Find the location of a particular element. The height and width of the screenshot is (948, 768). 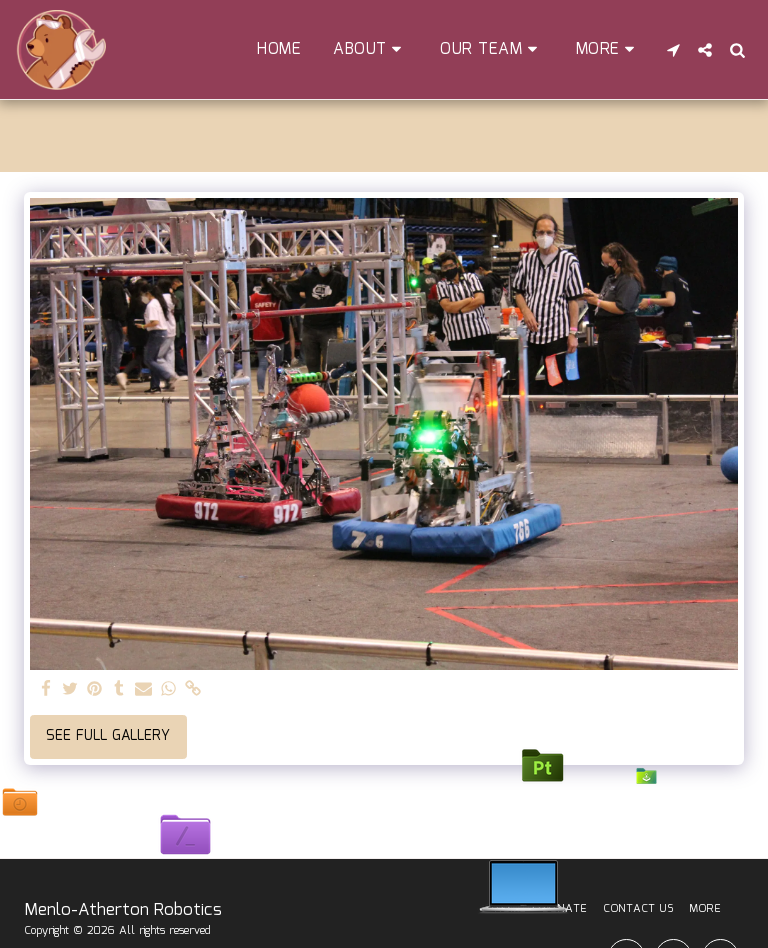

access the root directory is located at coordinates (185, 834).